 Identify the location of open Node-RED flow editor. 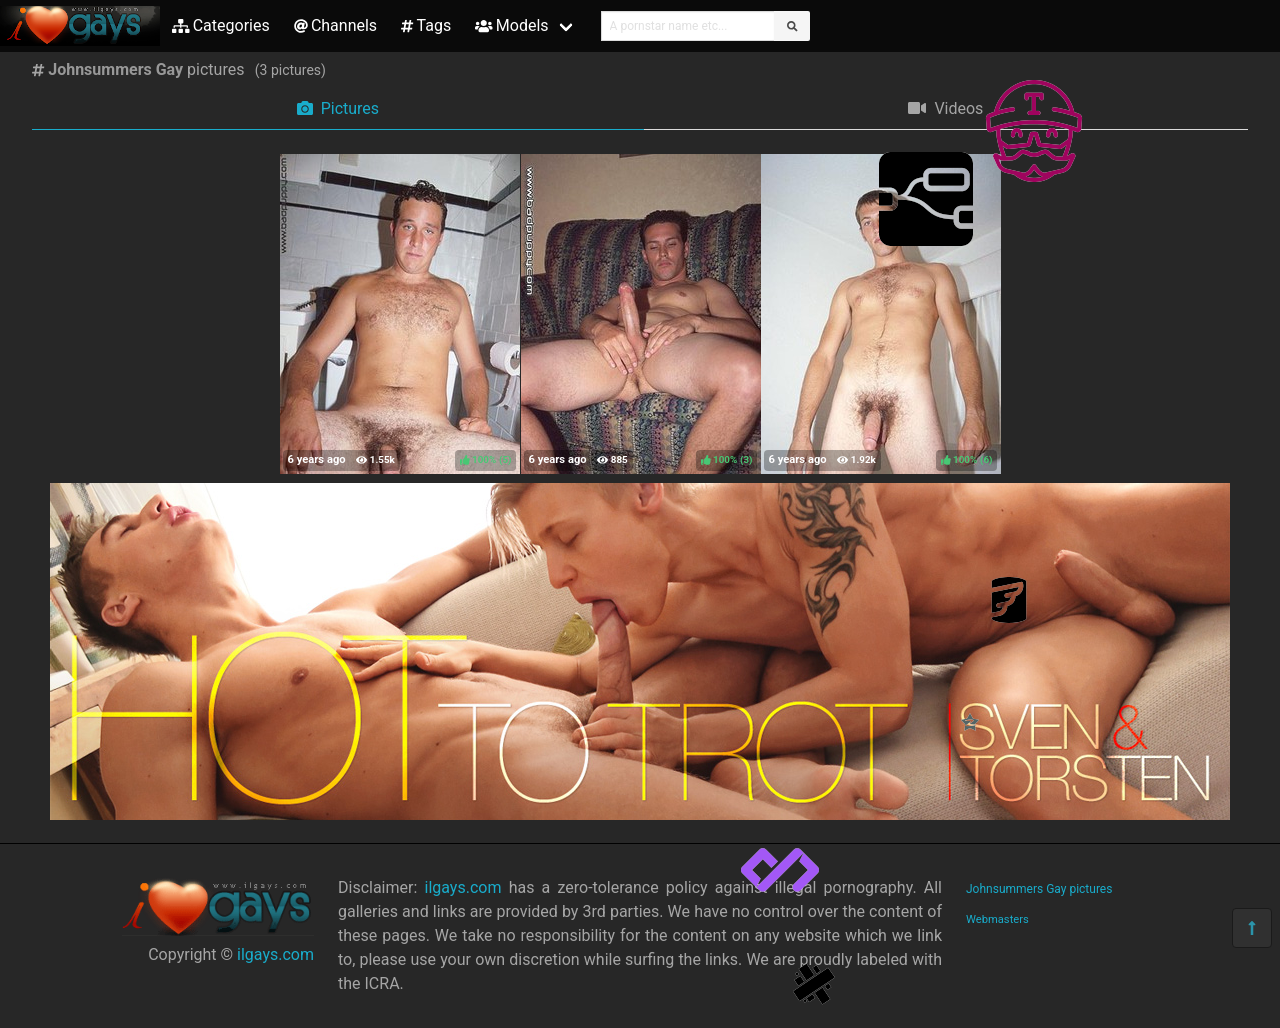
(926, 199).